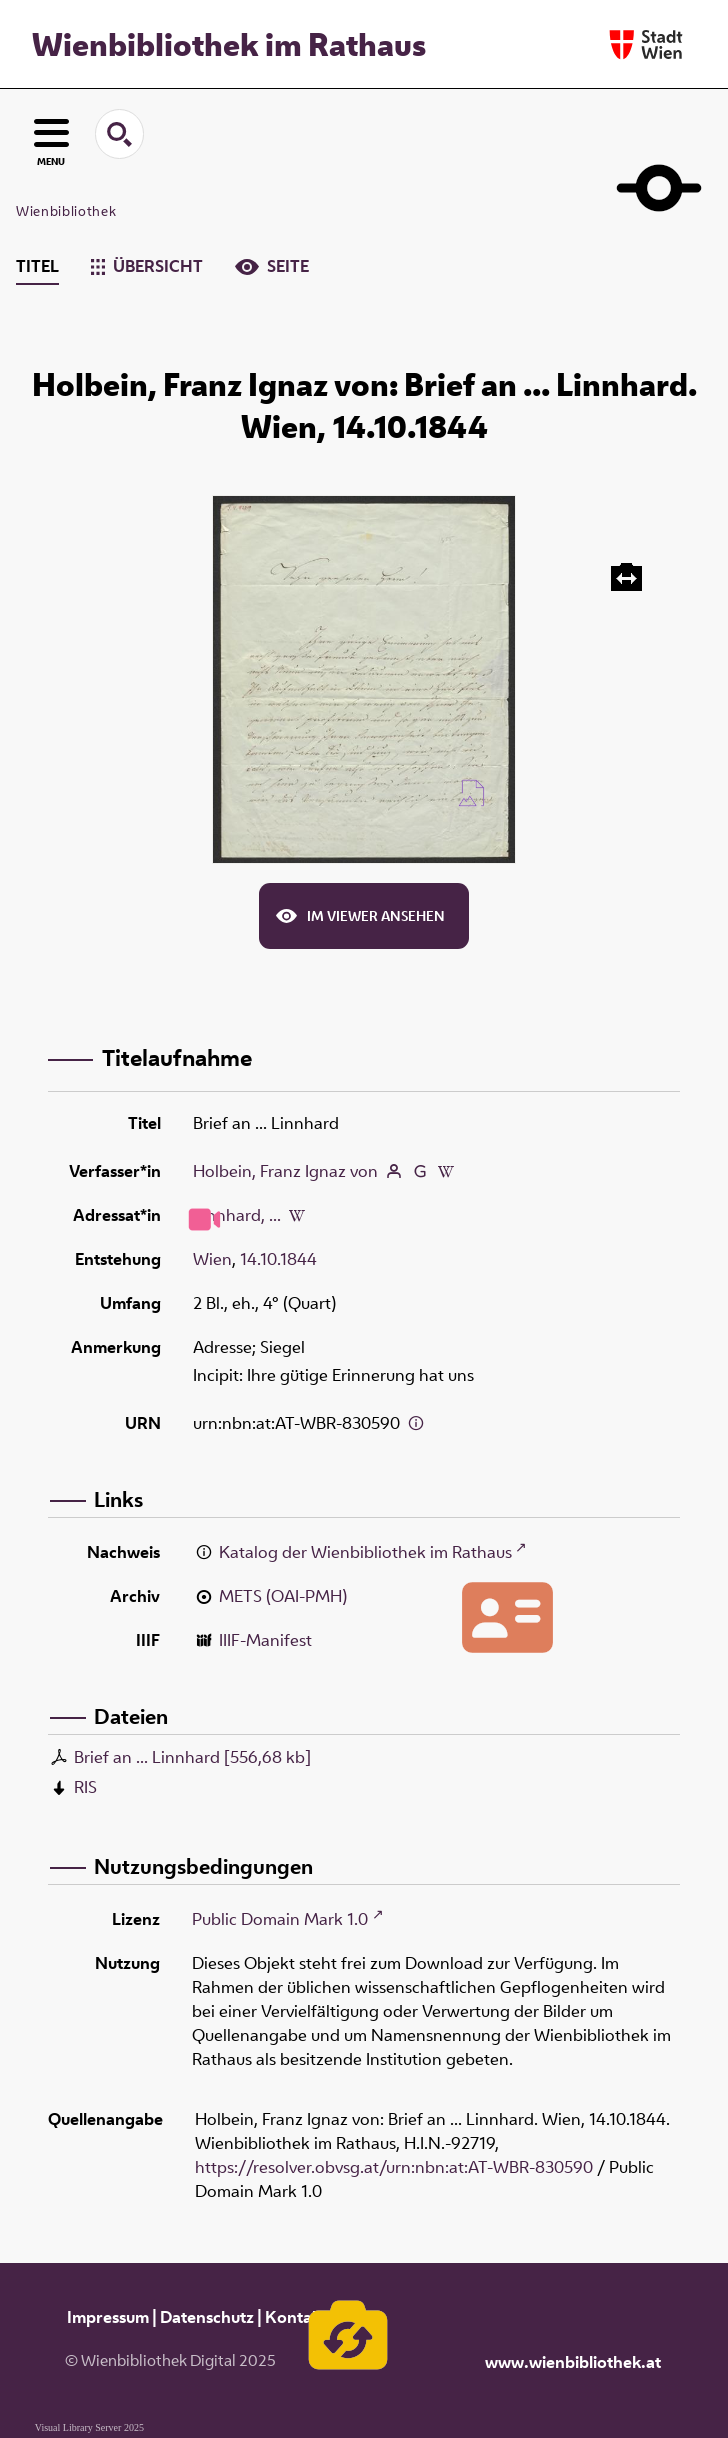 This screenshot has width=728, height=2438. What do you see at coordinates (659, 188) in the screenshot?
I see `view commit history` at bounding box center [659, 188].